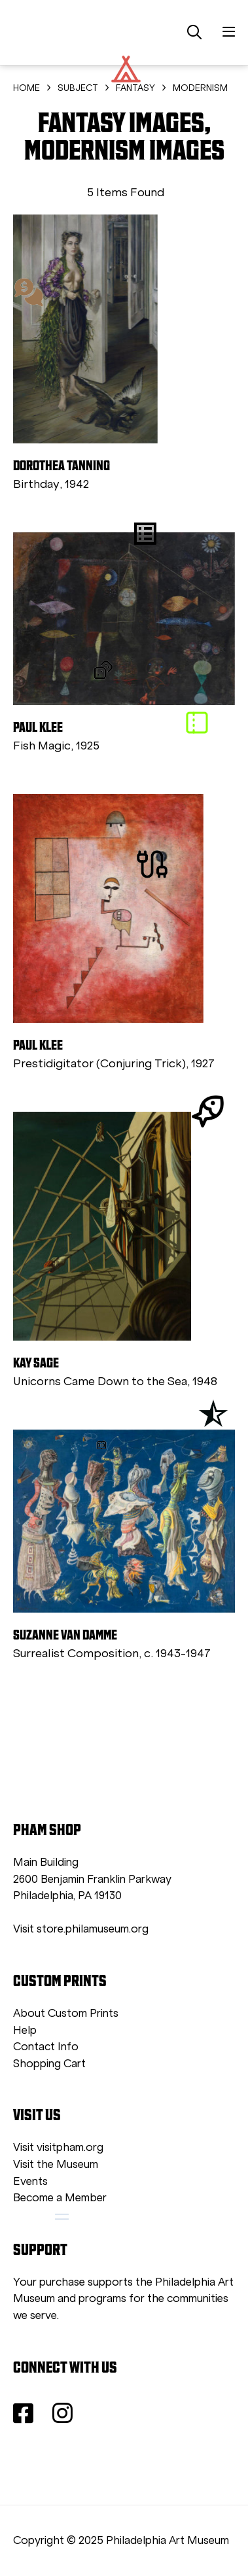 The width and height of the screenshot is (248, 2576). Describe the element at coordinates (126, 69) in the screenshot. I see `view camping or outdoor locations` at that location.